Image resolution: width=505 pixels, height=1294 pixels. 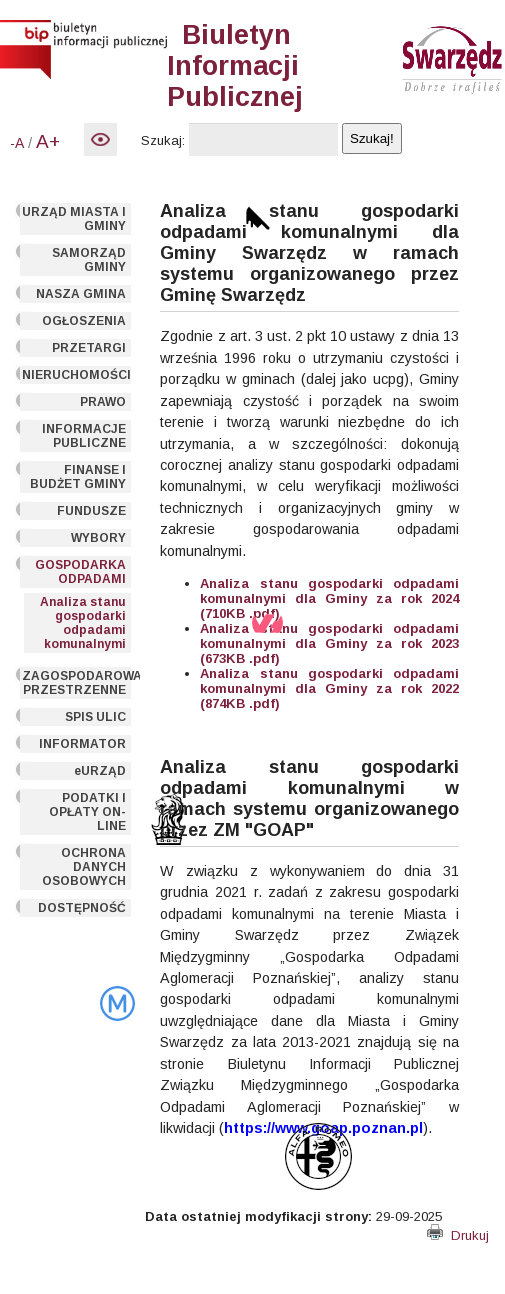 I want to click on Alfa Romeo brand logo, so click(x=318, y=1156).